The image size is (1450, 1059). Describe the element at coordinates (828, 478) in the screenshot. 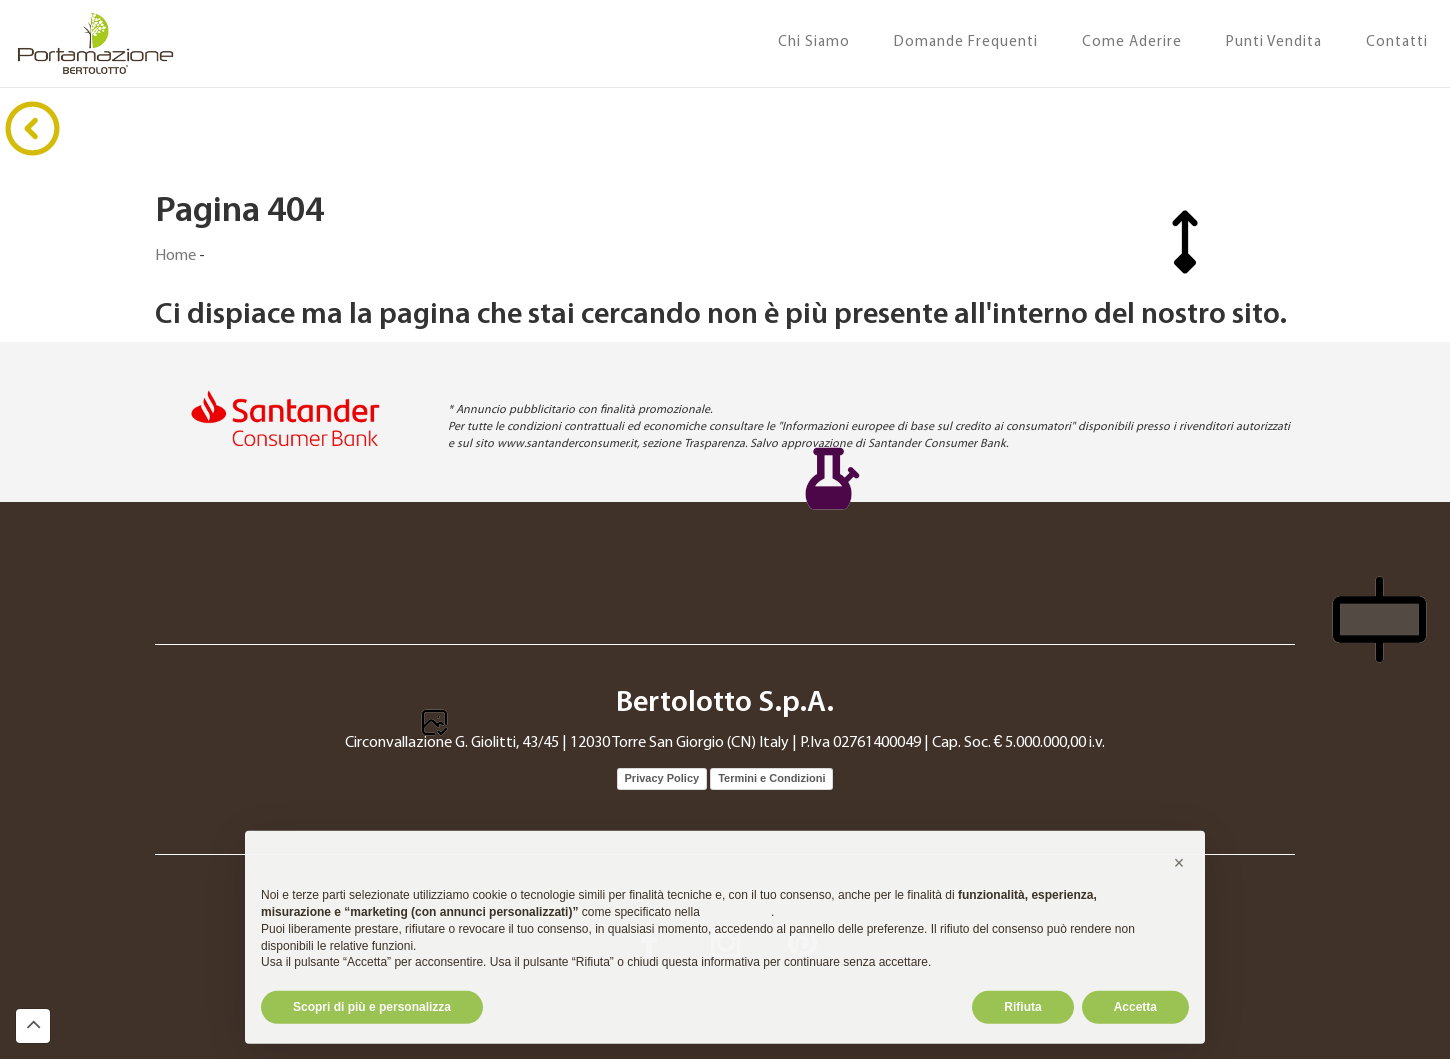

I see `access cannabis or smoking-related content` at that location.